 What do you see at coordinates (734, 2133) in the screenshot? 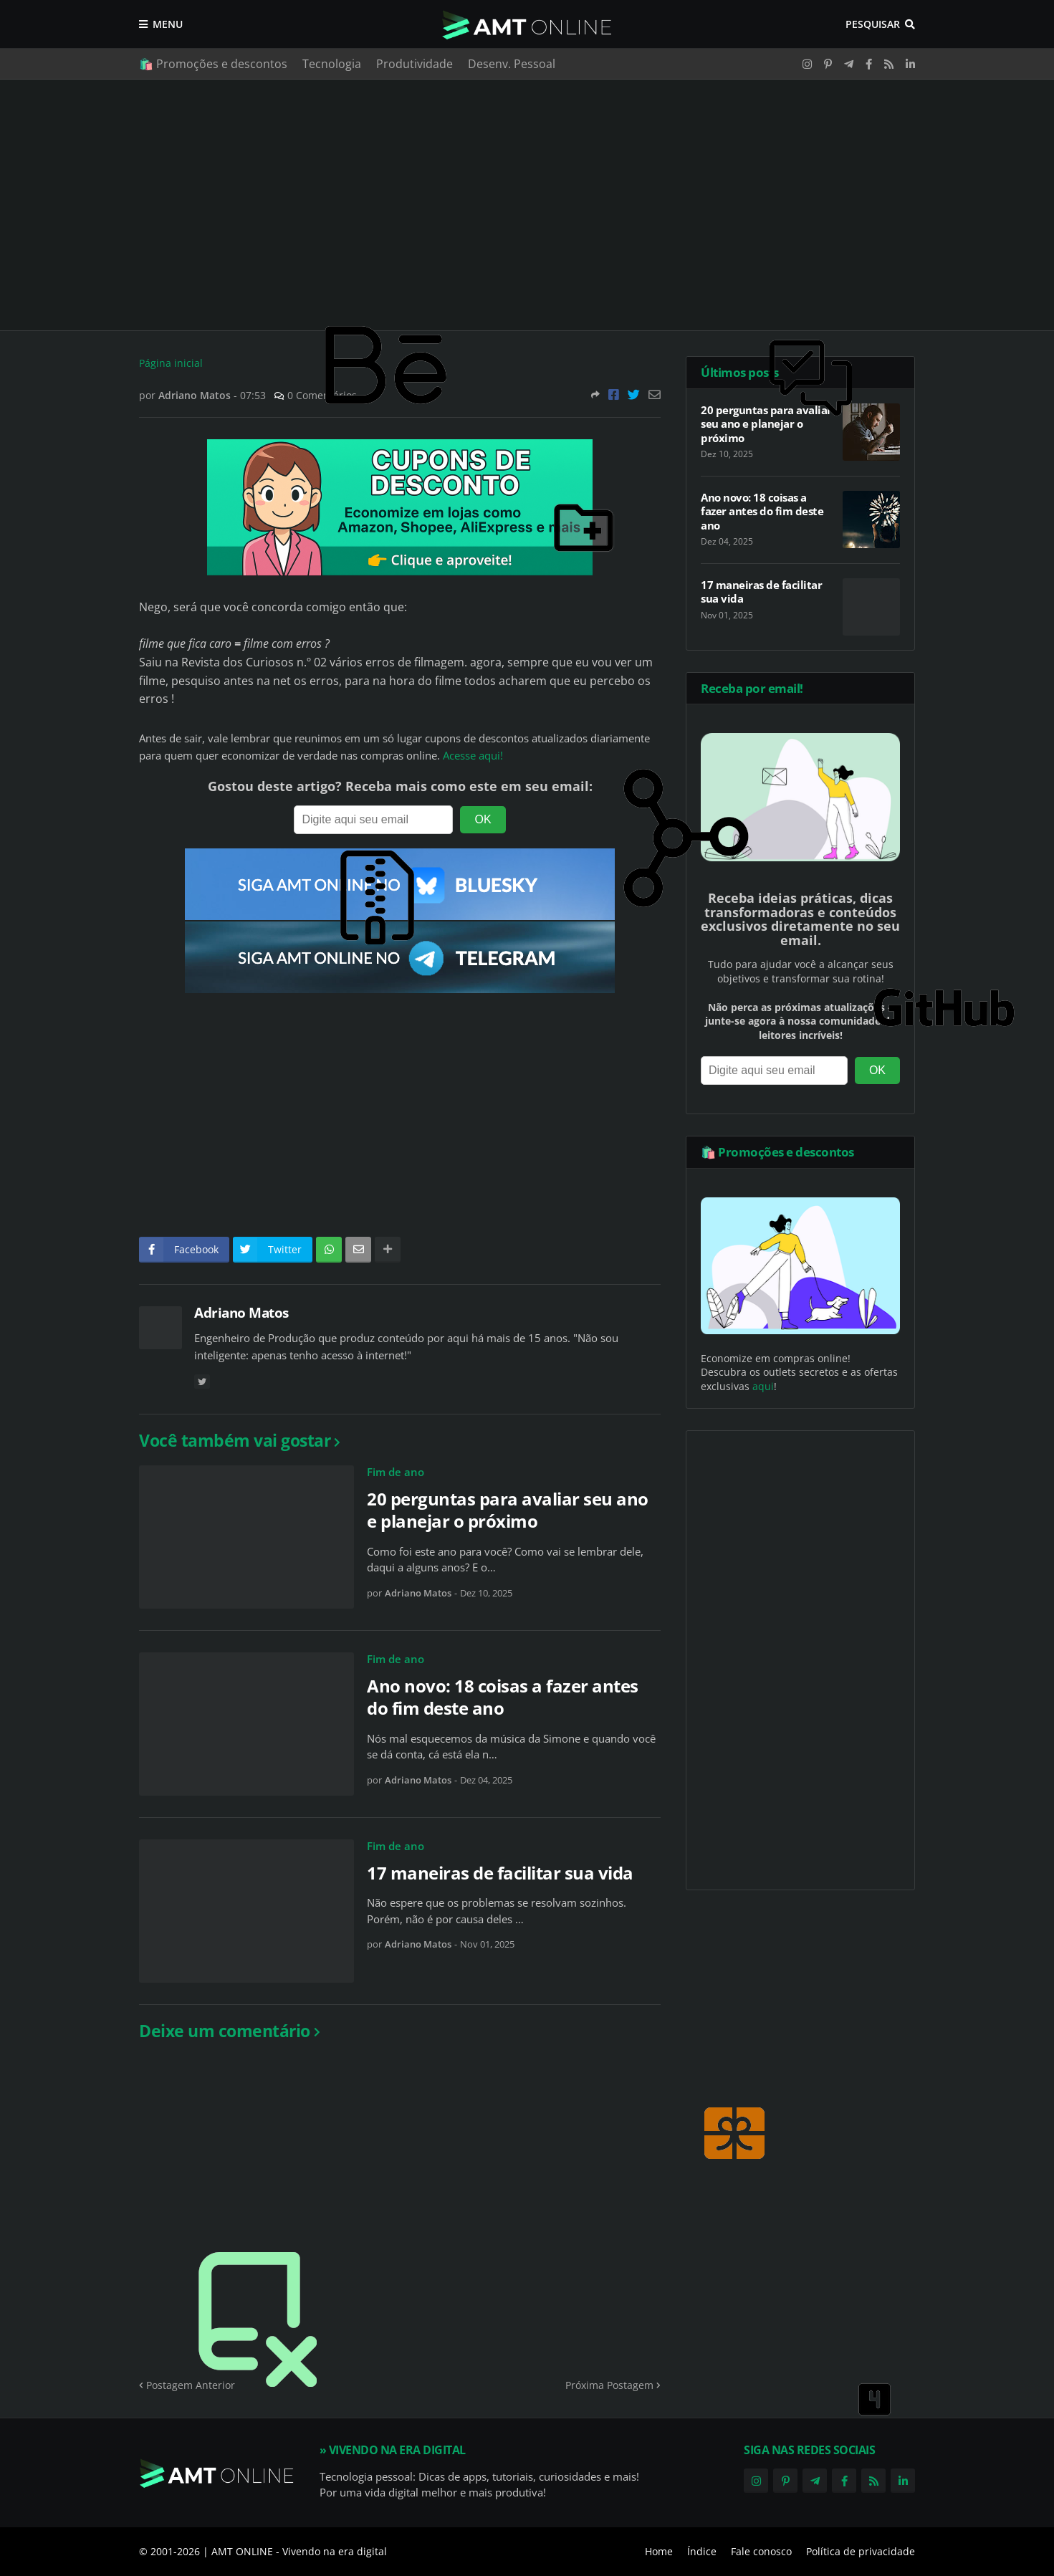
I see `view or redeem a gift` at bounding box center [734, 2133].